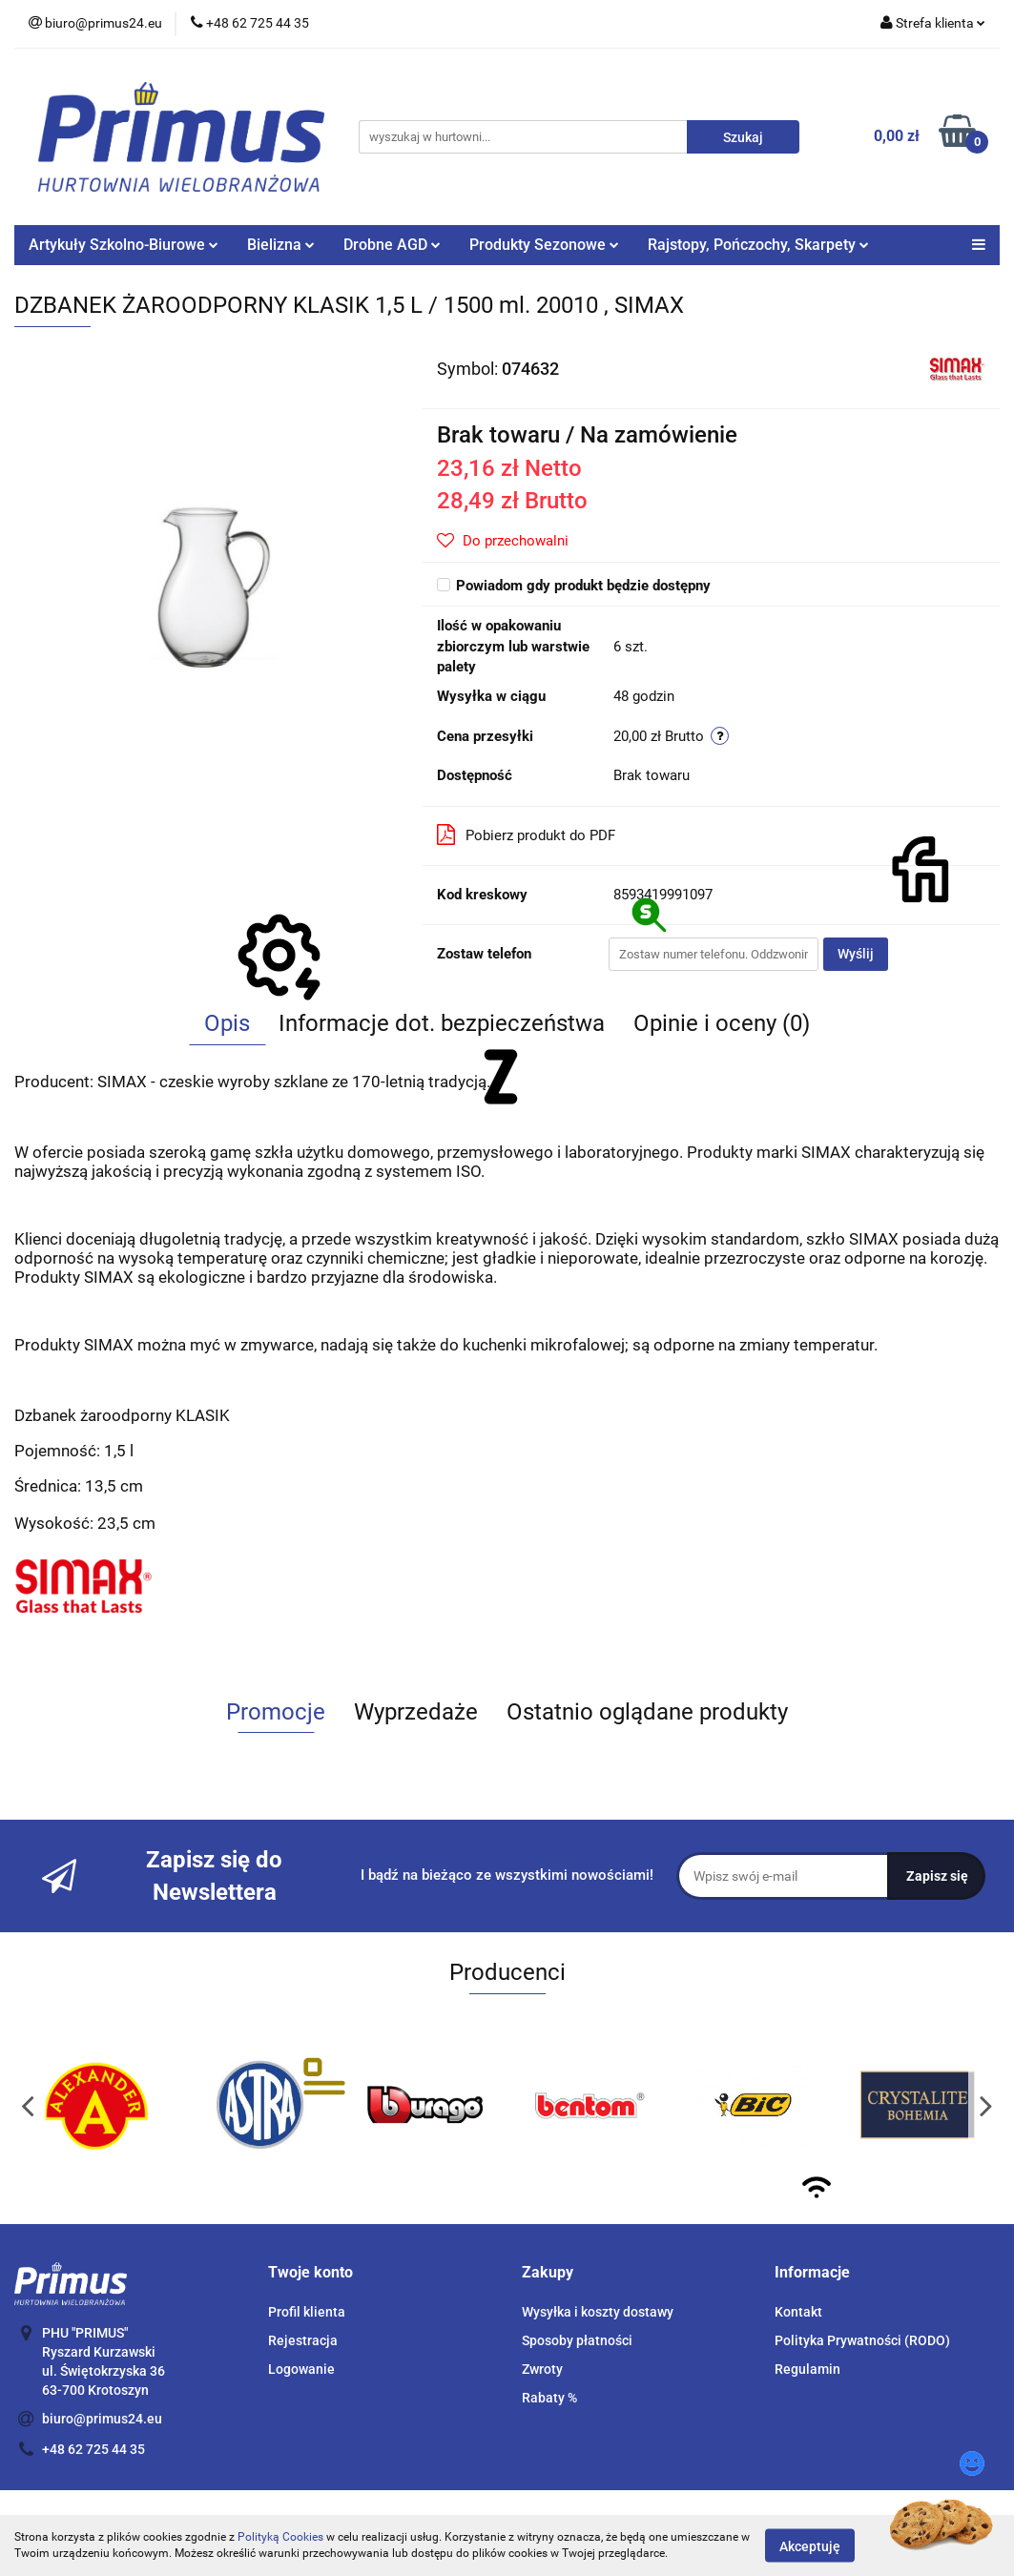  Describe the element at coordinates (324, 2076) in the screenshot. I see `disable text wrapping around image` at that location.